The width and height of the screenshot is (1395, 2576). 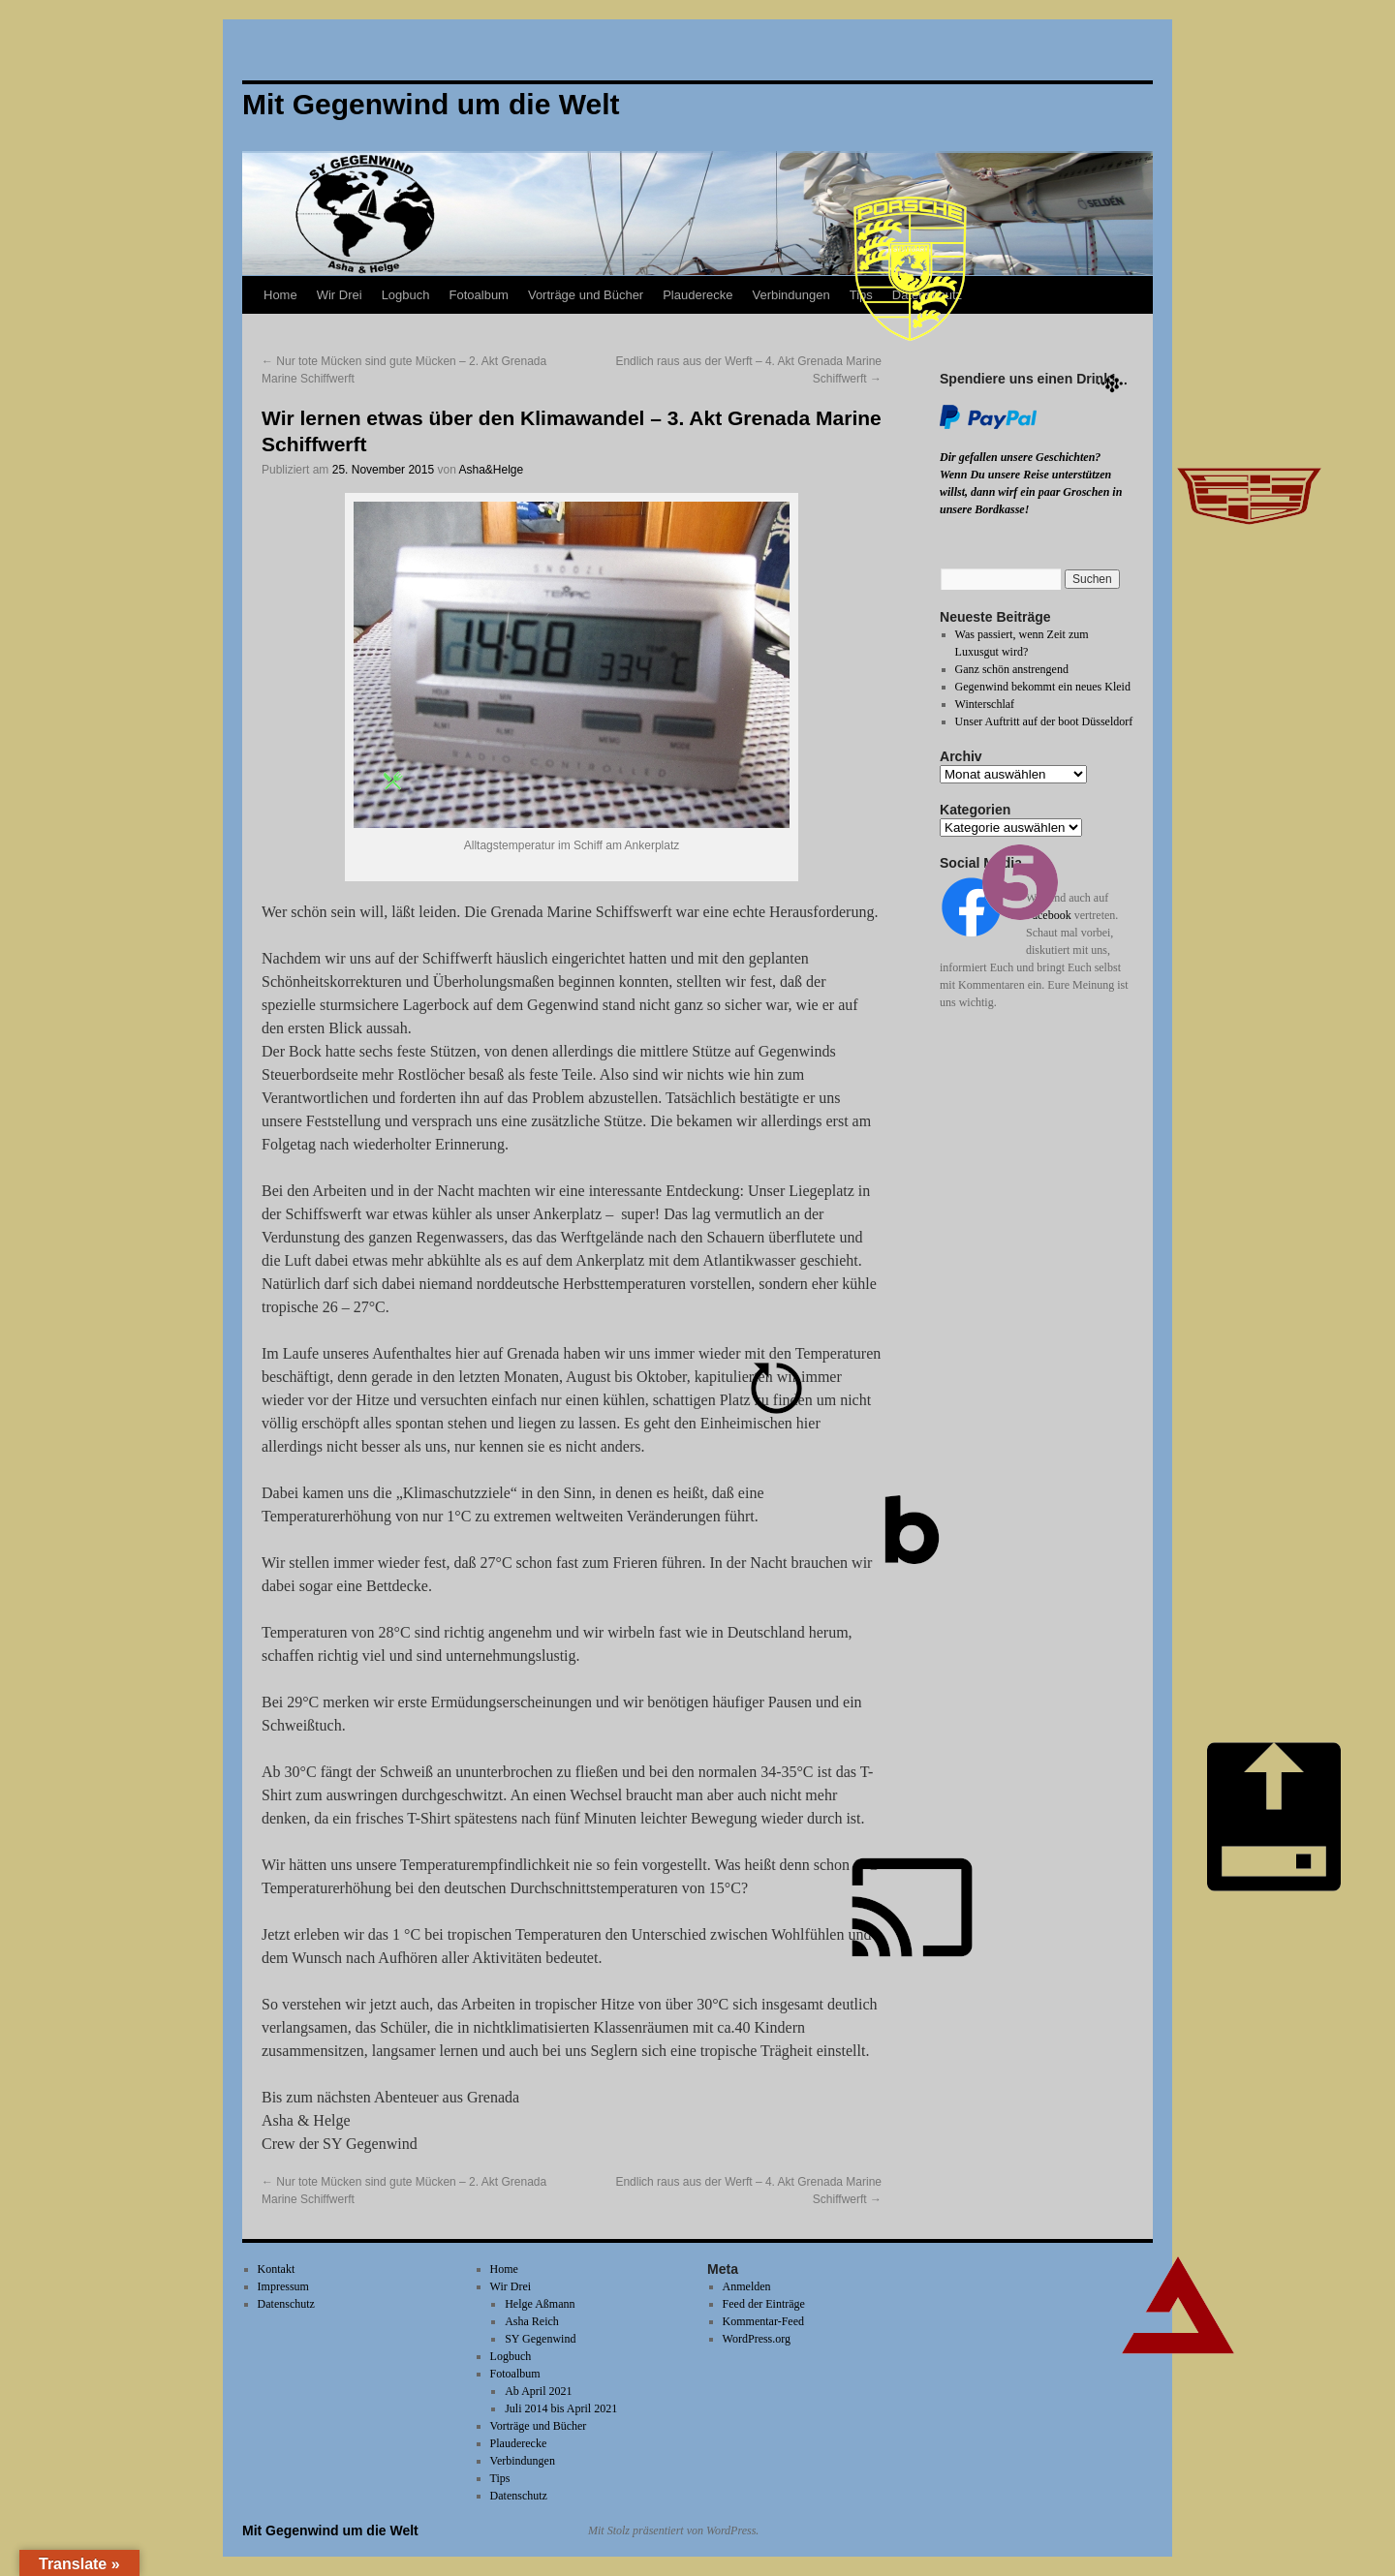 What do you see at coordinates (1274, 1817) in the screenshot?
I see `uninstall an application` at bounding box center [1274, 1817].